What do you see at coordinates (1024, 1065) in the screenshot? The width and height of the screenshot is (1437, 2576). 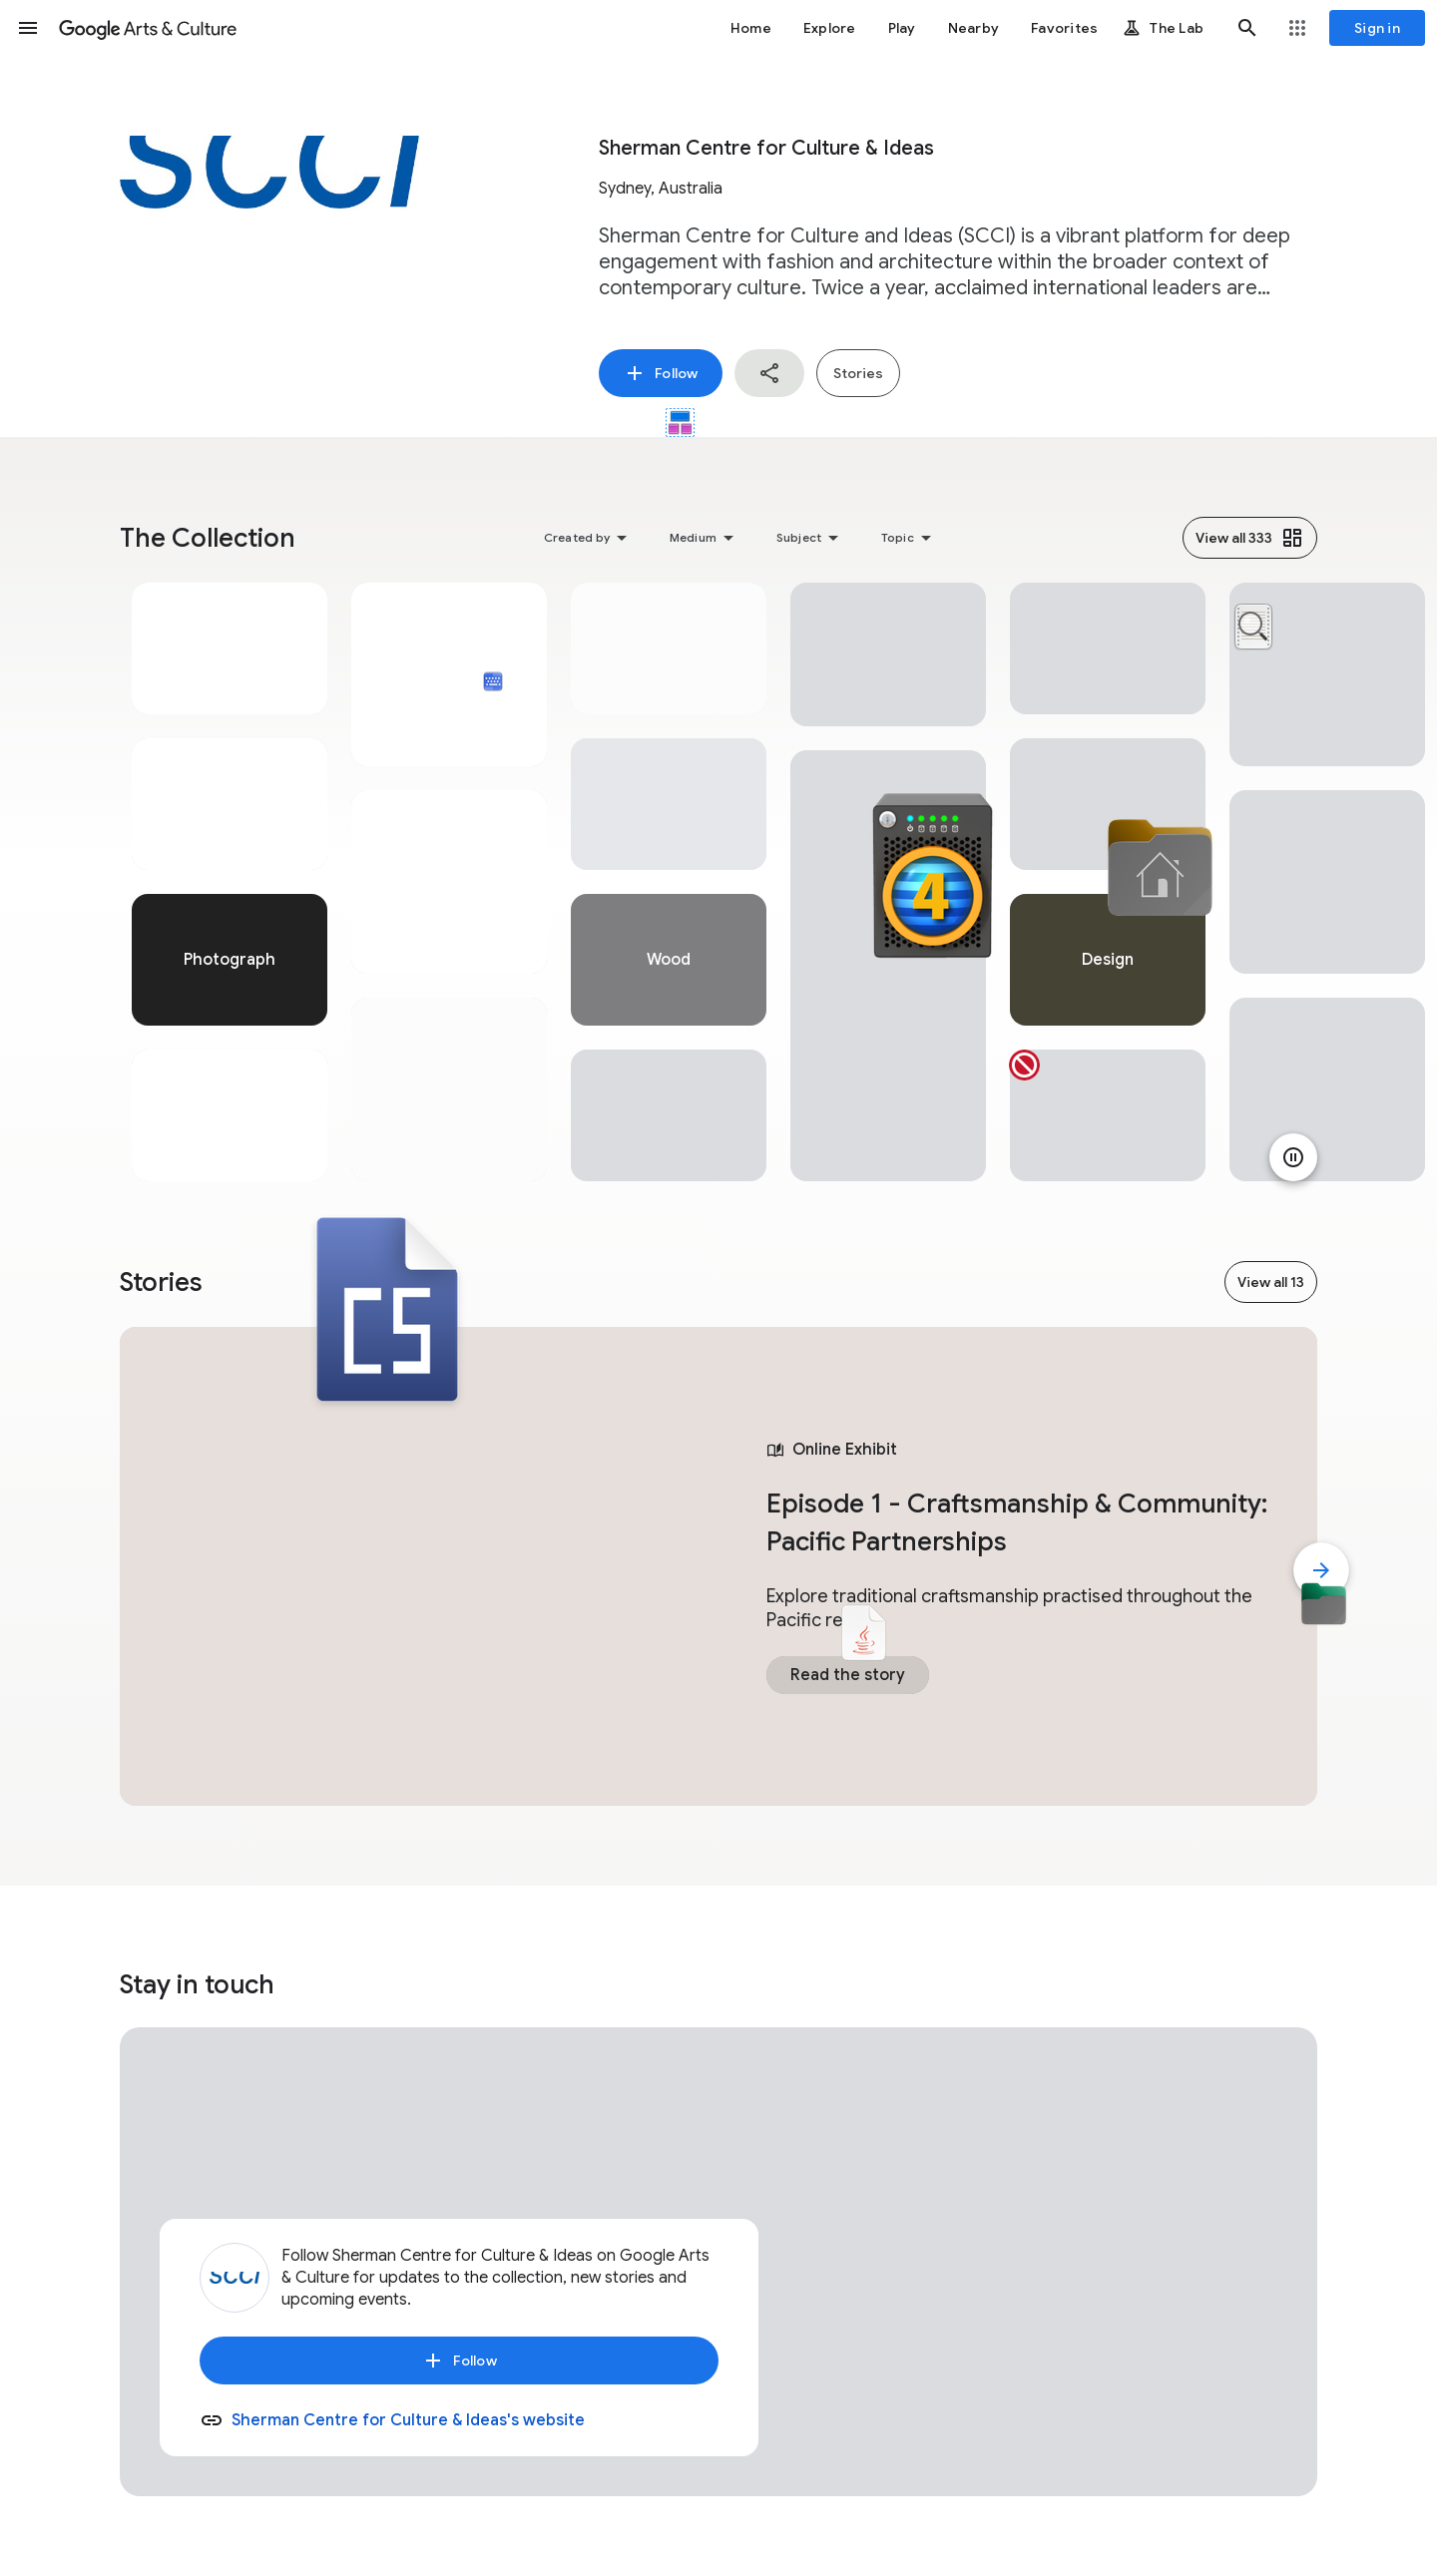 I see `cancel or abort current action` at bounding box center [1024, 1065].